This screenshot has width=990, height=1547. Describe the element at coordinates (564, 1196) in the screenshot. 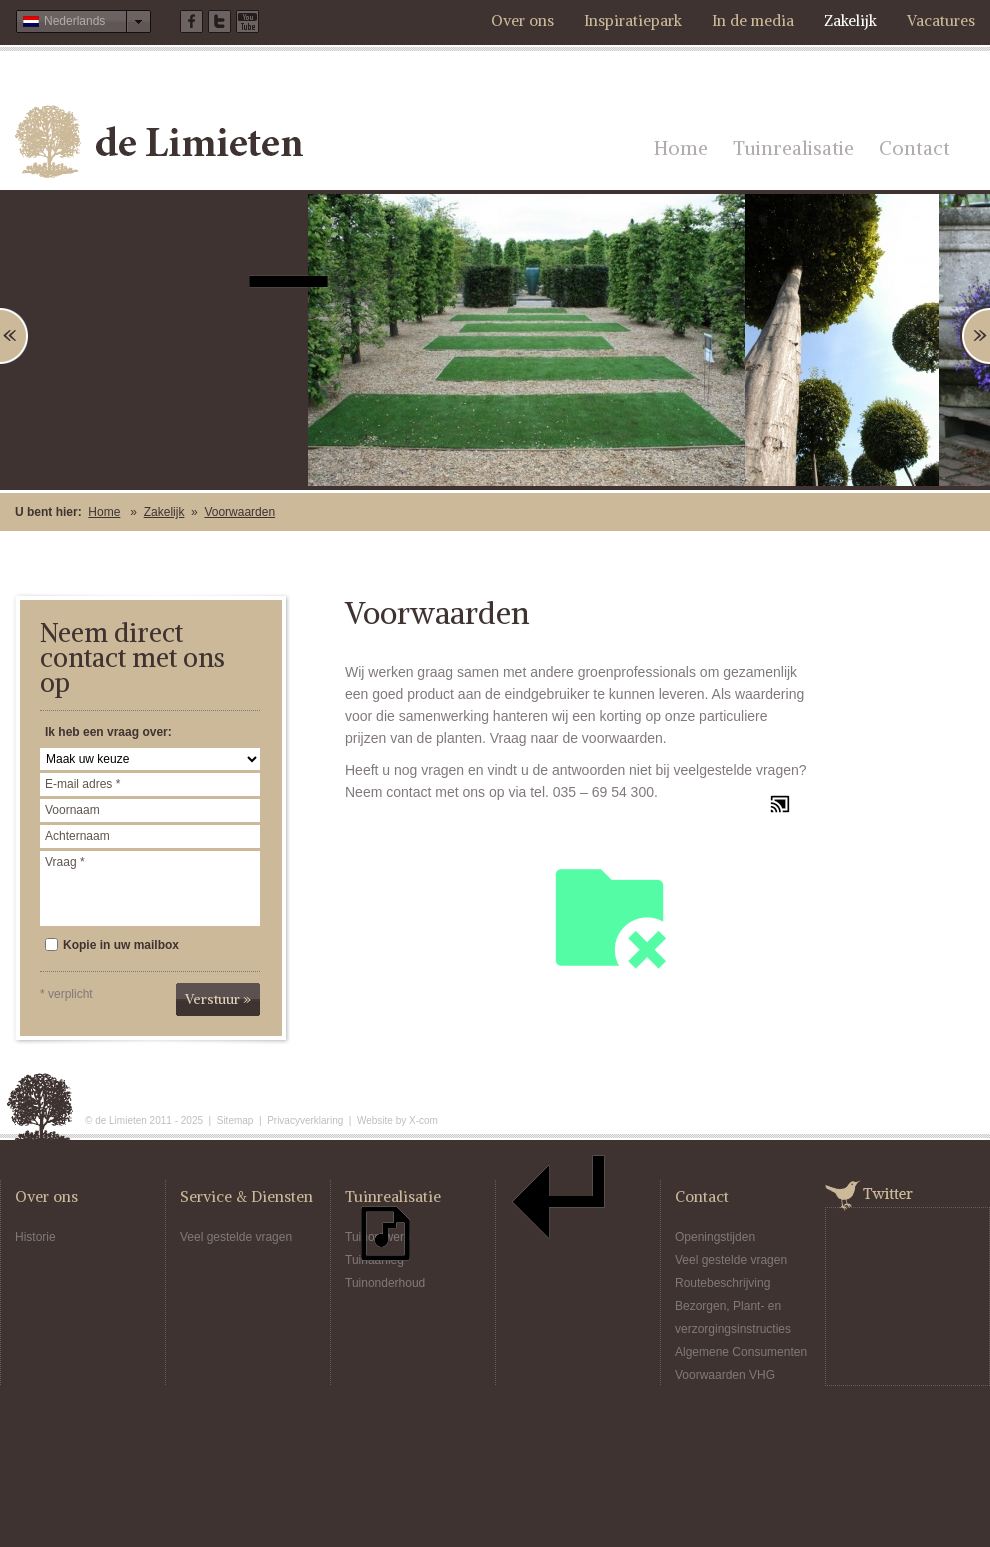

I see `return to previous line or submit input` at that location.